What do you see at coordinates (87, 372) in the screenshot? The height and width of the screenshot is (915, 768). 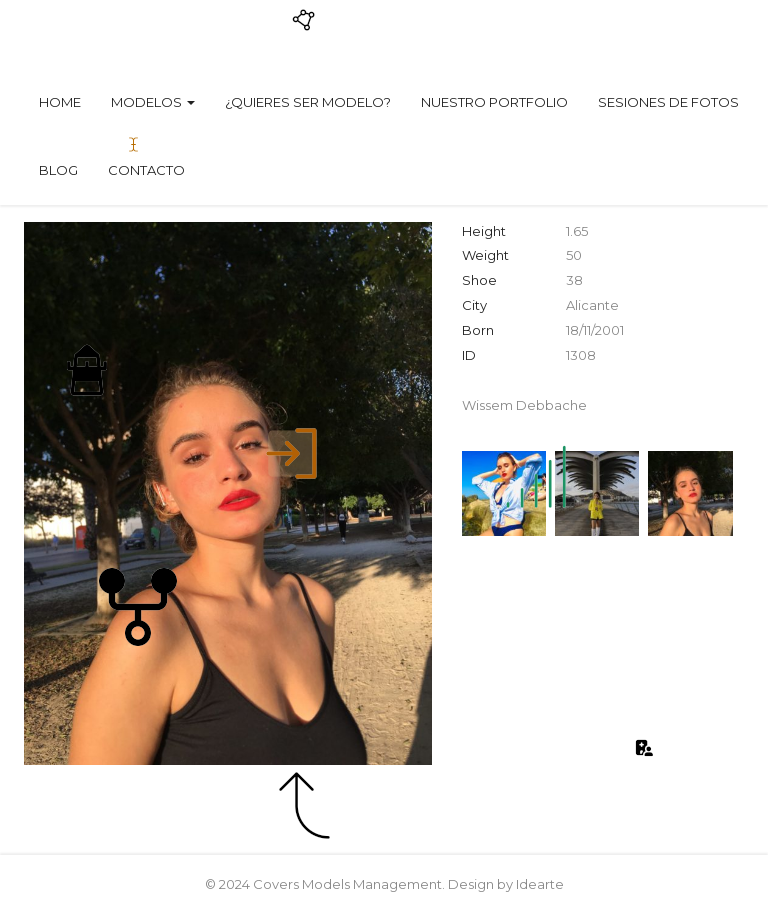 I see `access website accessibility or guidance features` at bounding box center [87, 372].